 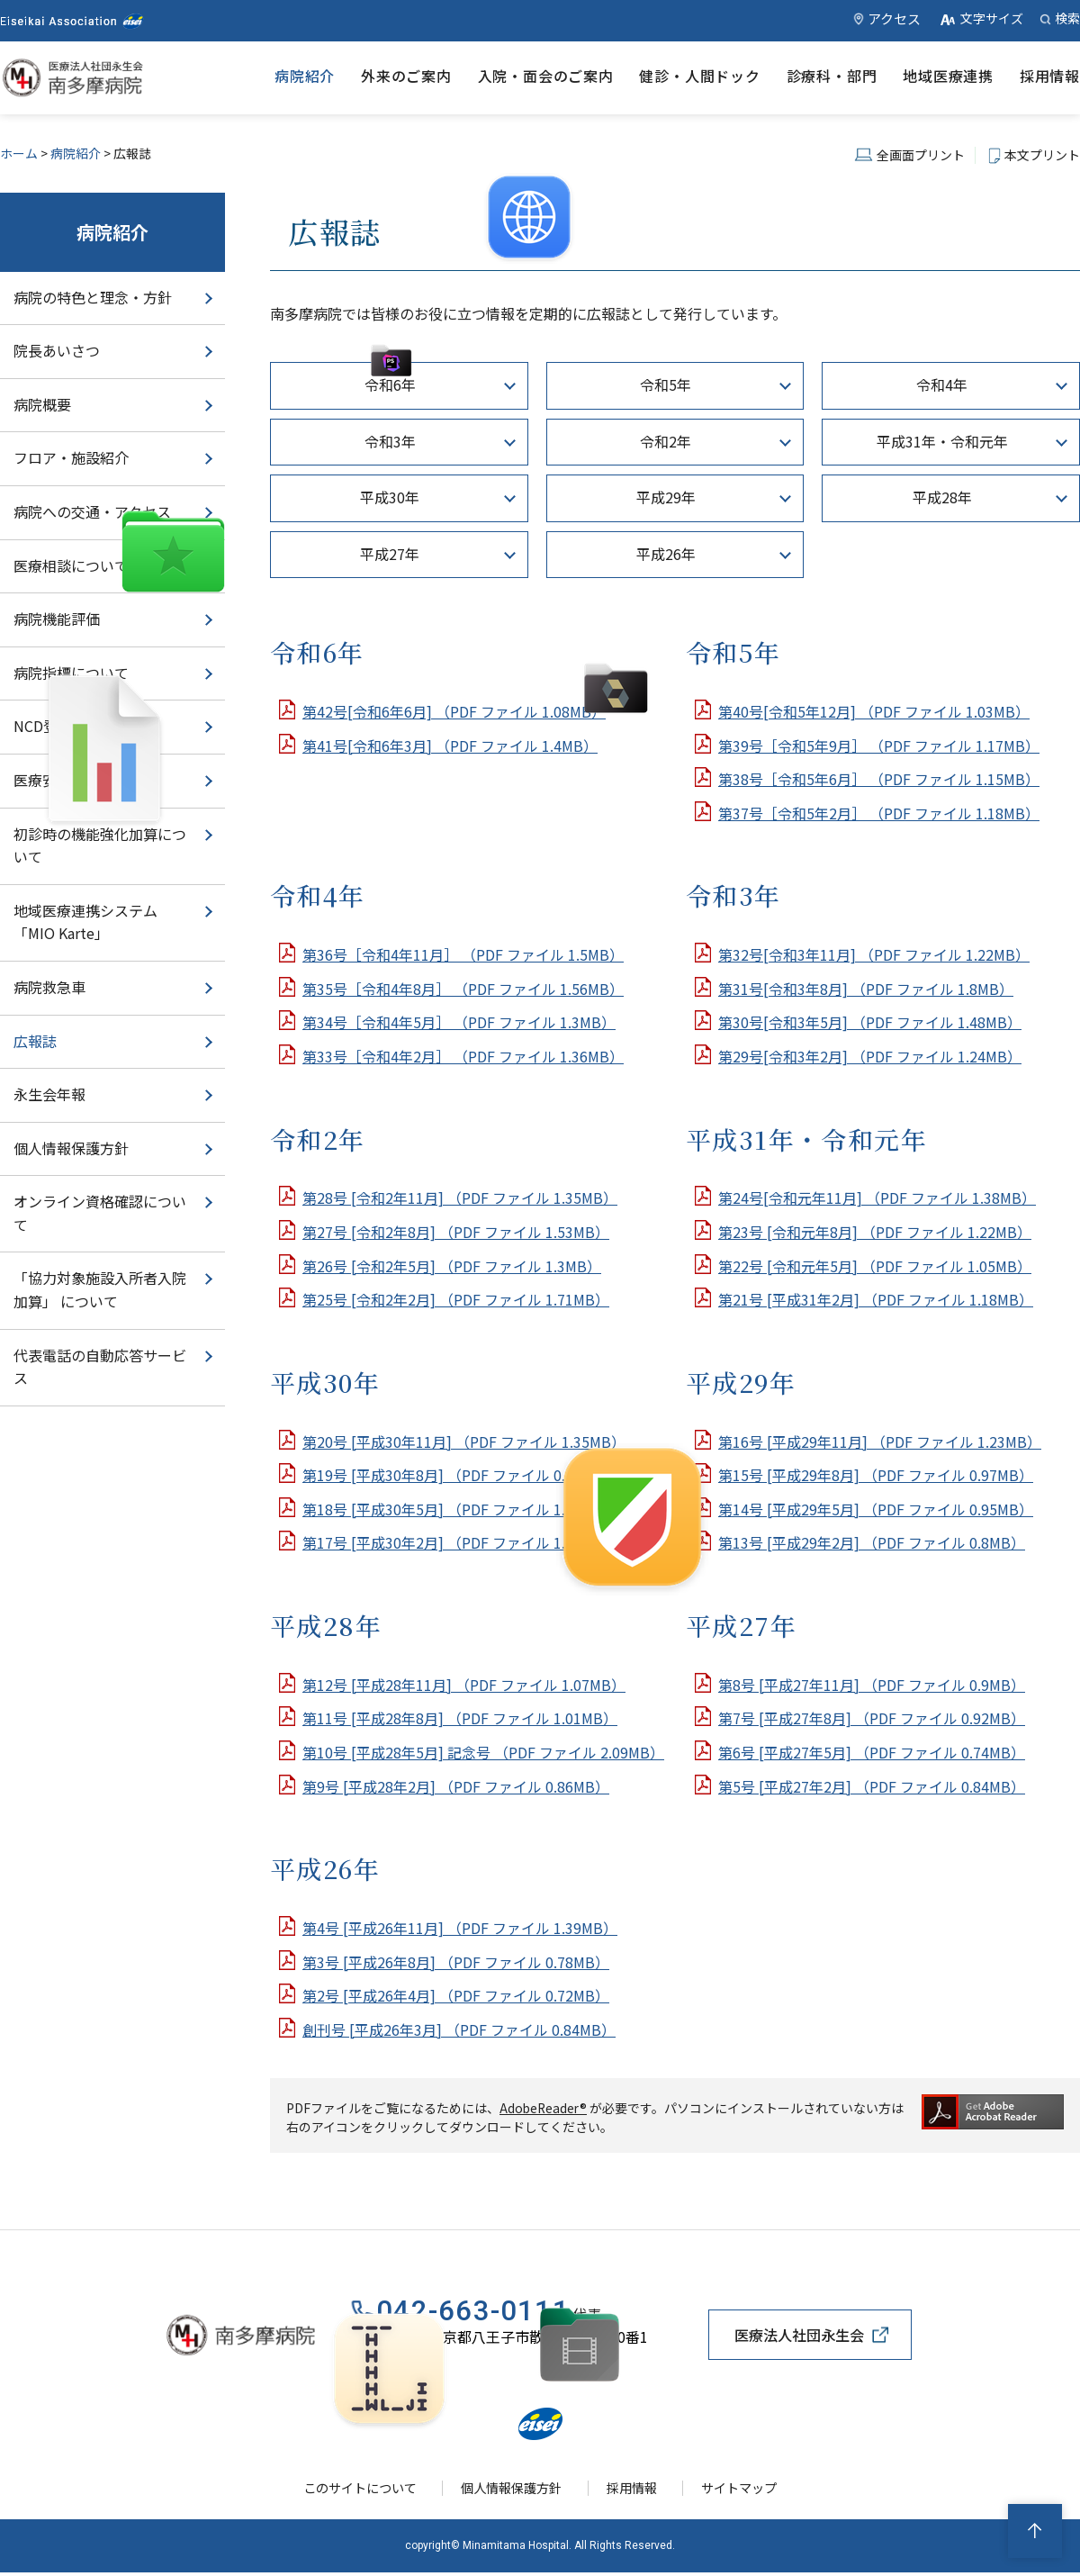 What do you see at coordinates (173, 551) in the screenshot?
I see `access bookmarked or favorite files` at bounding box center [173, 551].